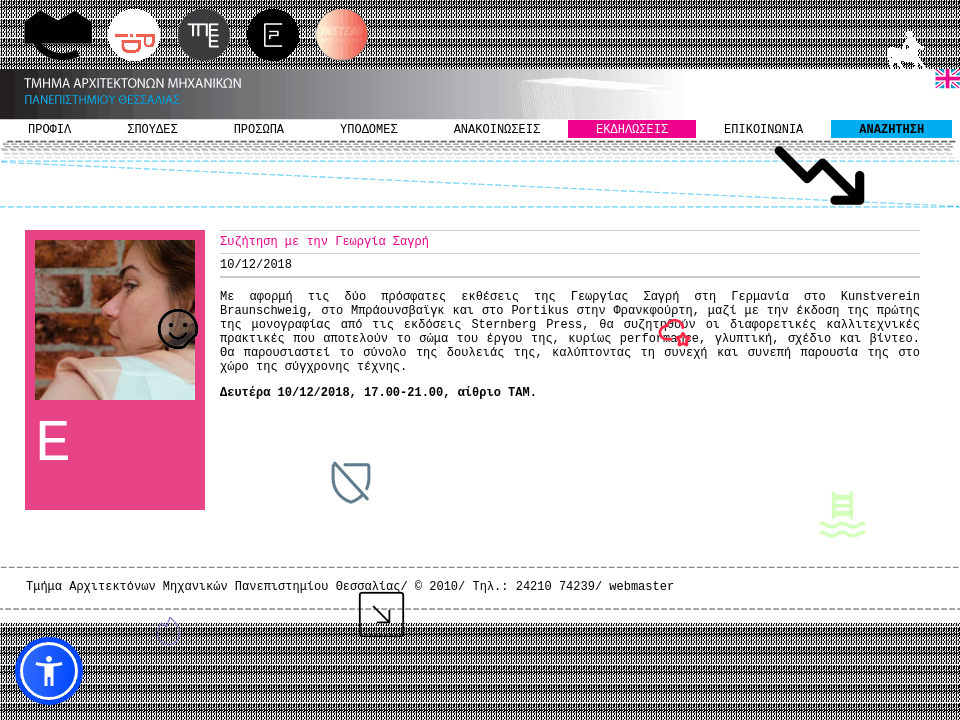 The width and height of the screenshot is (960, 720). Describe the element at coordinates (381, 614) in the screenshot. I see `navigate to bottom-right corner` at that location.